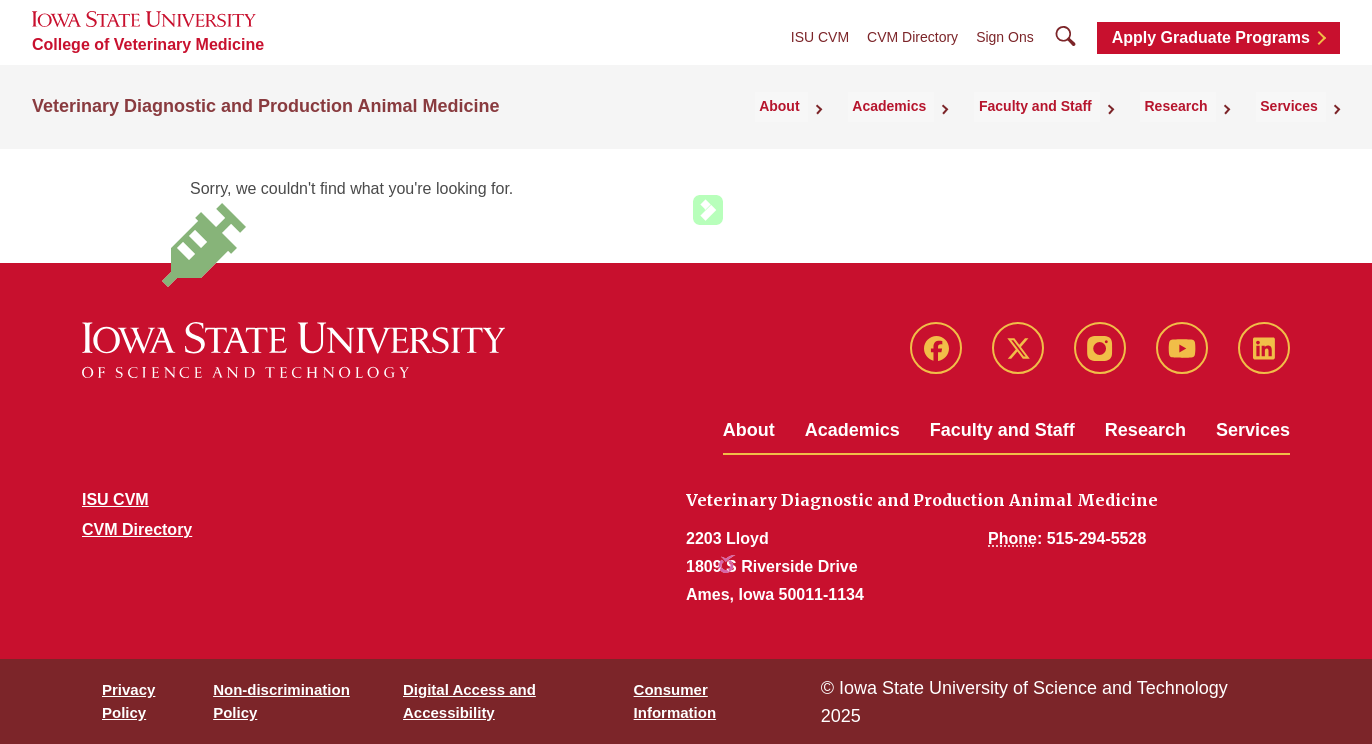  I want to click on access medical or vaccination records, so click(205, 244).